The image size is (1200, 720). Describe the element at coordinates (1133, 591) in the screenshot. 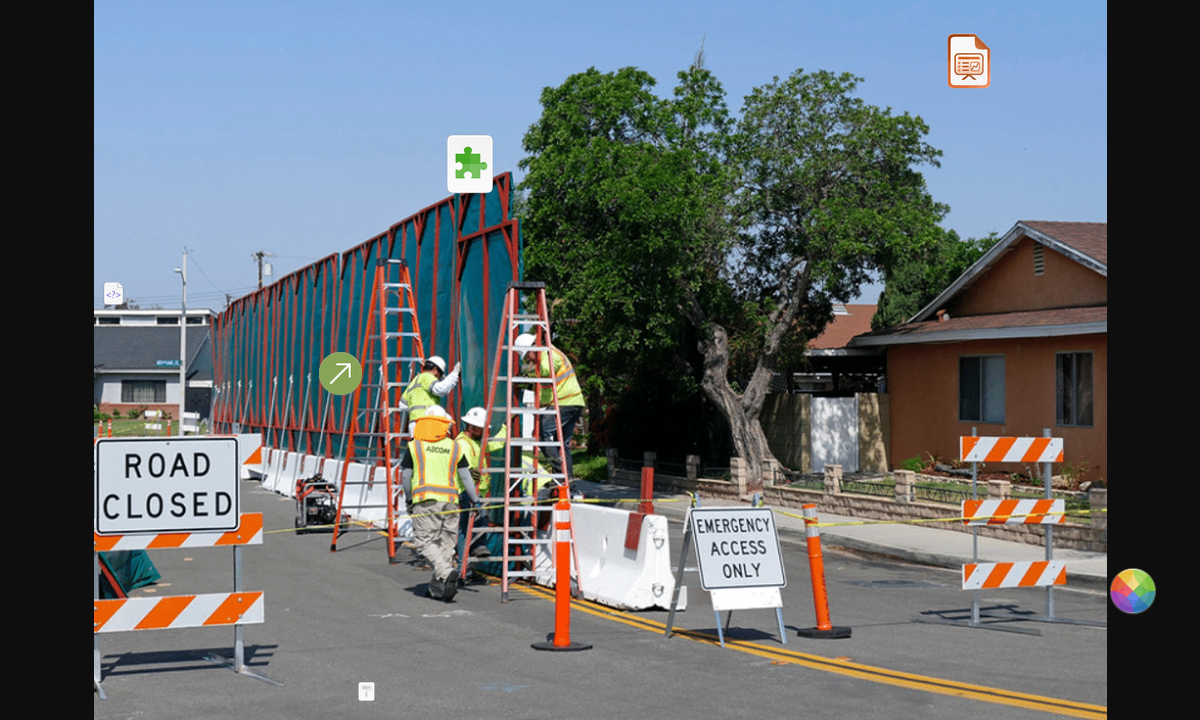

I see `access color and theme preferences` at that location.